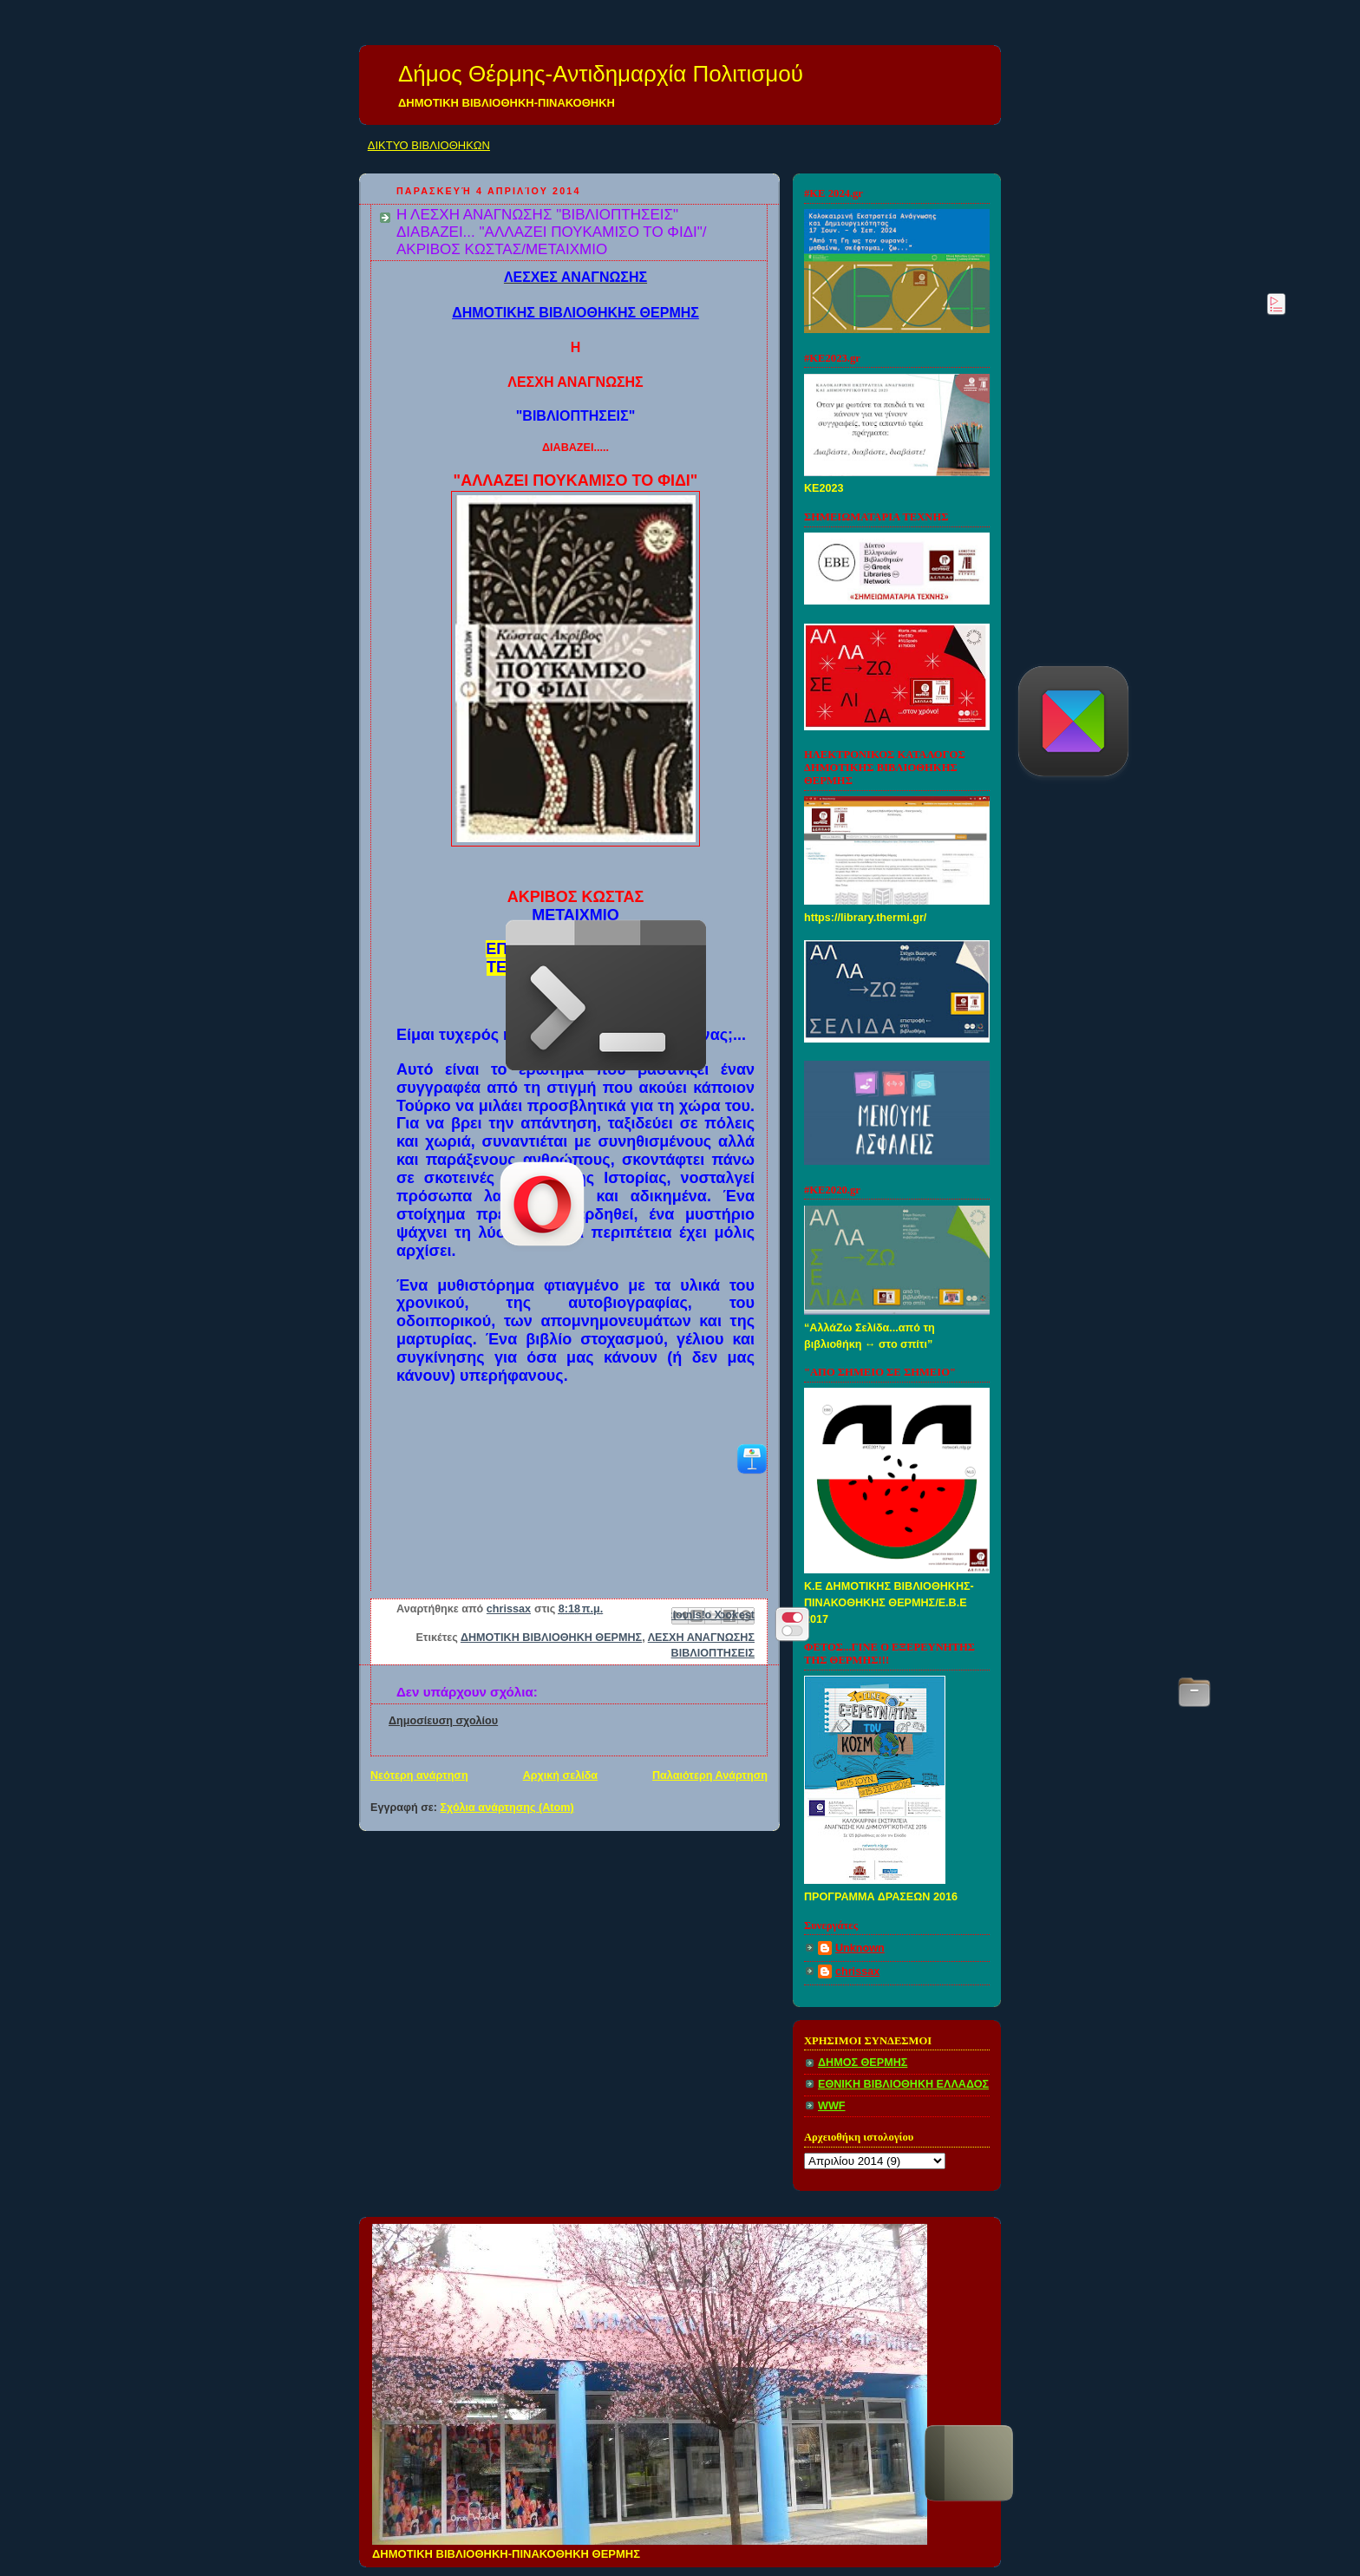 Image resolution: width=1360 pixels, height=2576 pixels. I want to click on open gnome tweaks to customize system settings, so click(792, 1624).